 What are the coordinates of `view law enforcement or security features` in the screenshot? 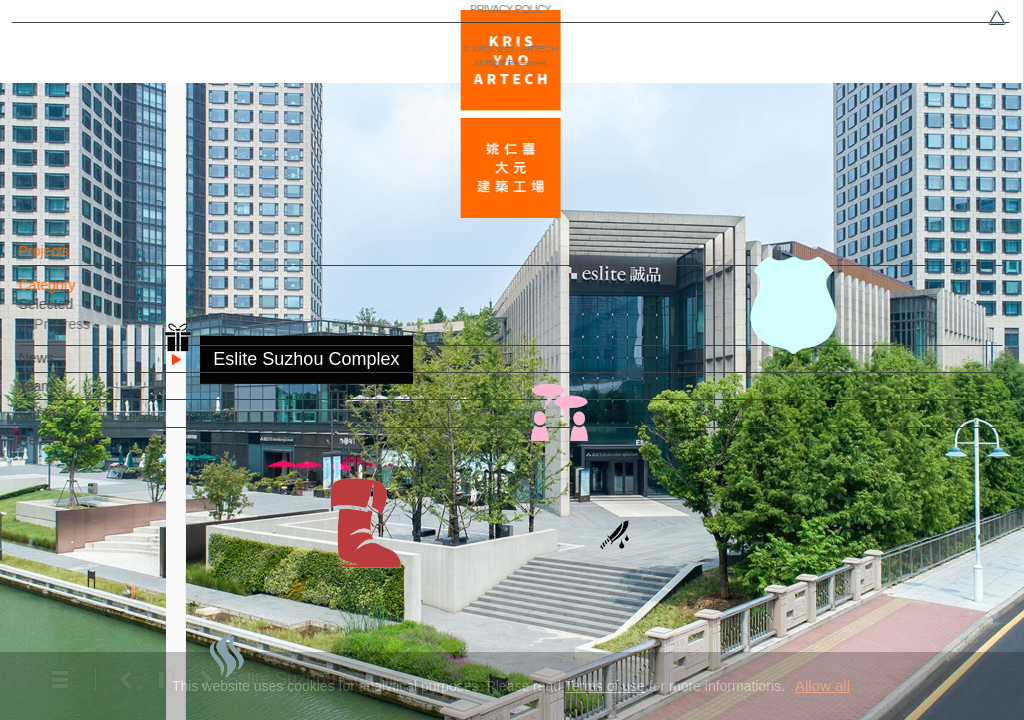 It's located at (793, 305).